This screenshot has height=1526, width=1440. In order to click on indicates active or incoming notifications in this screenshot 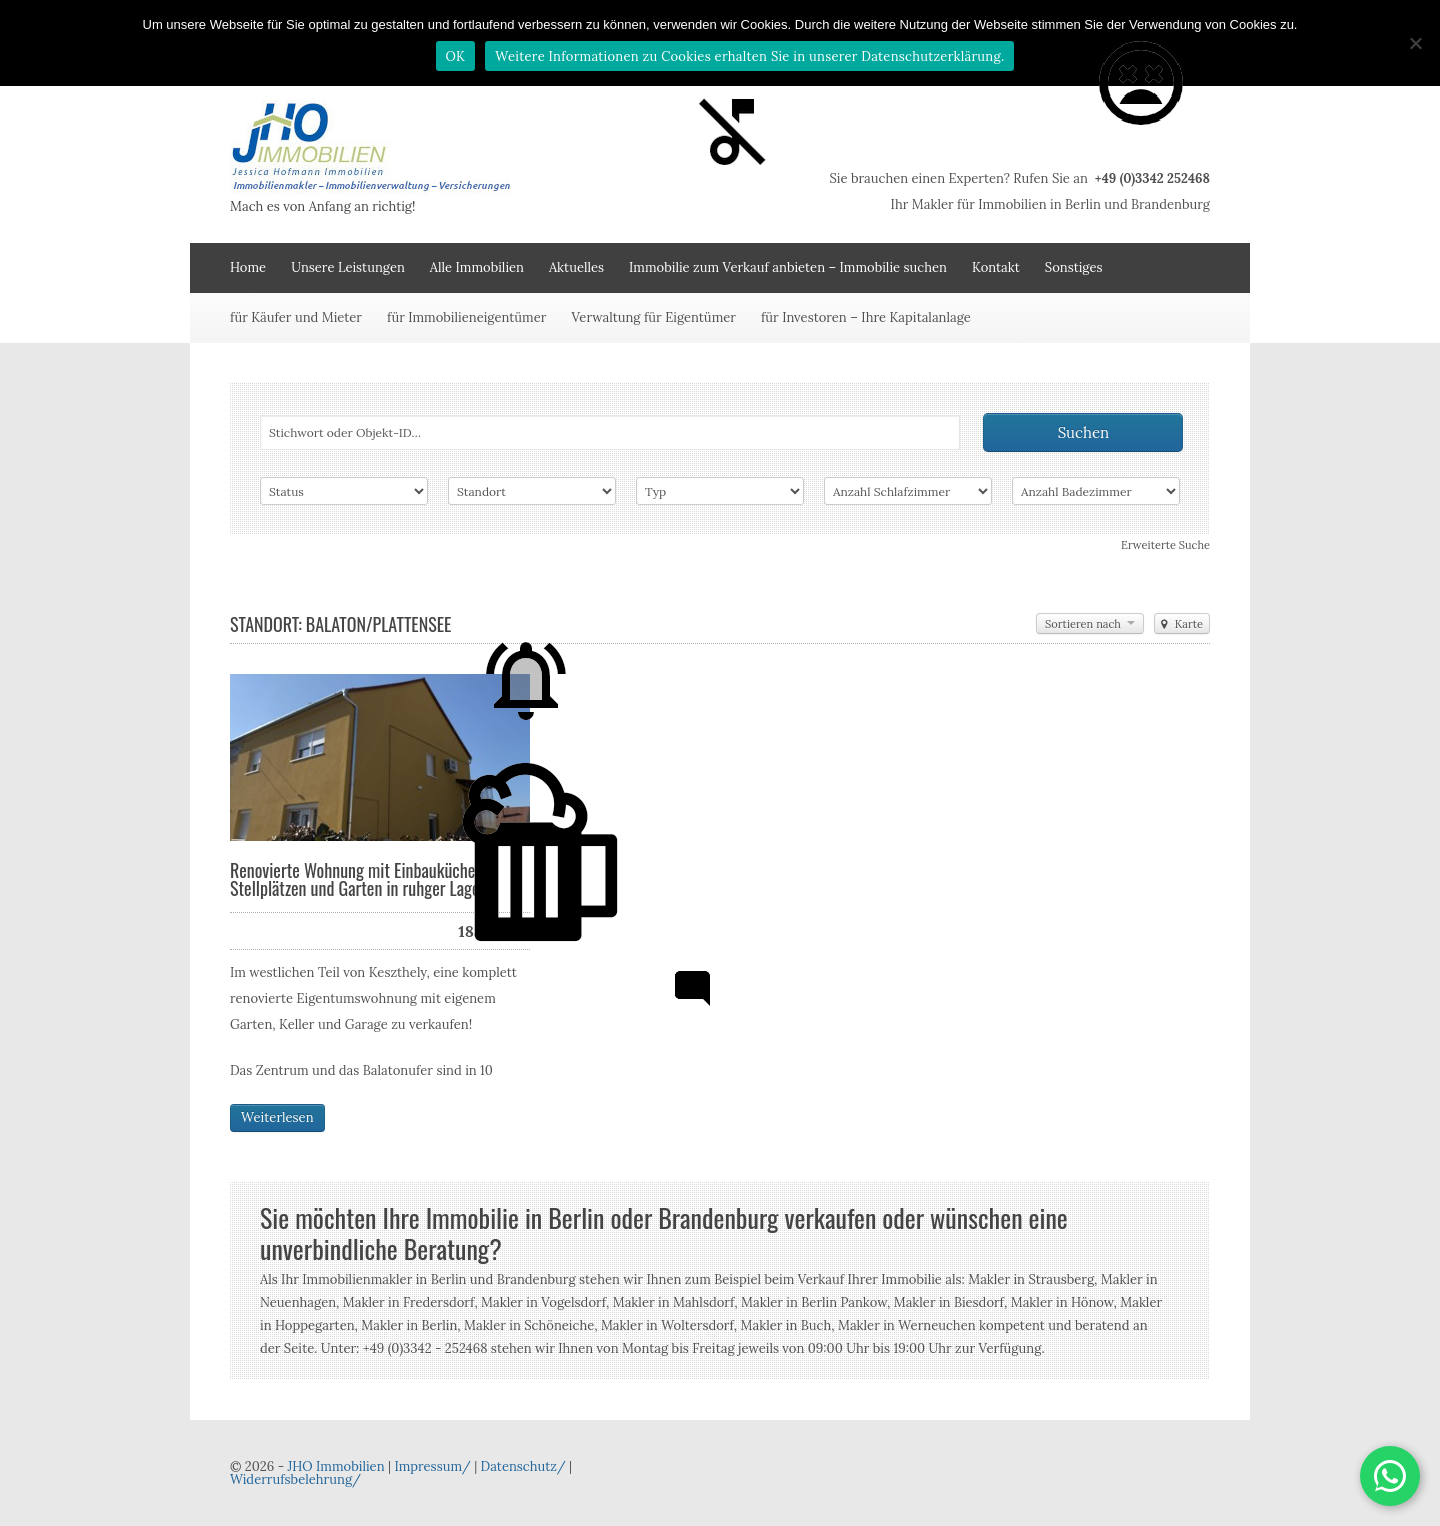, I will do `click(526, 680)`.